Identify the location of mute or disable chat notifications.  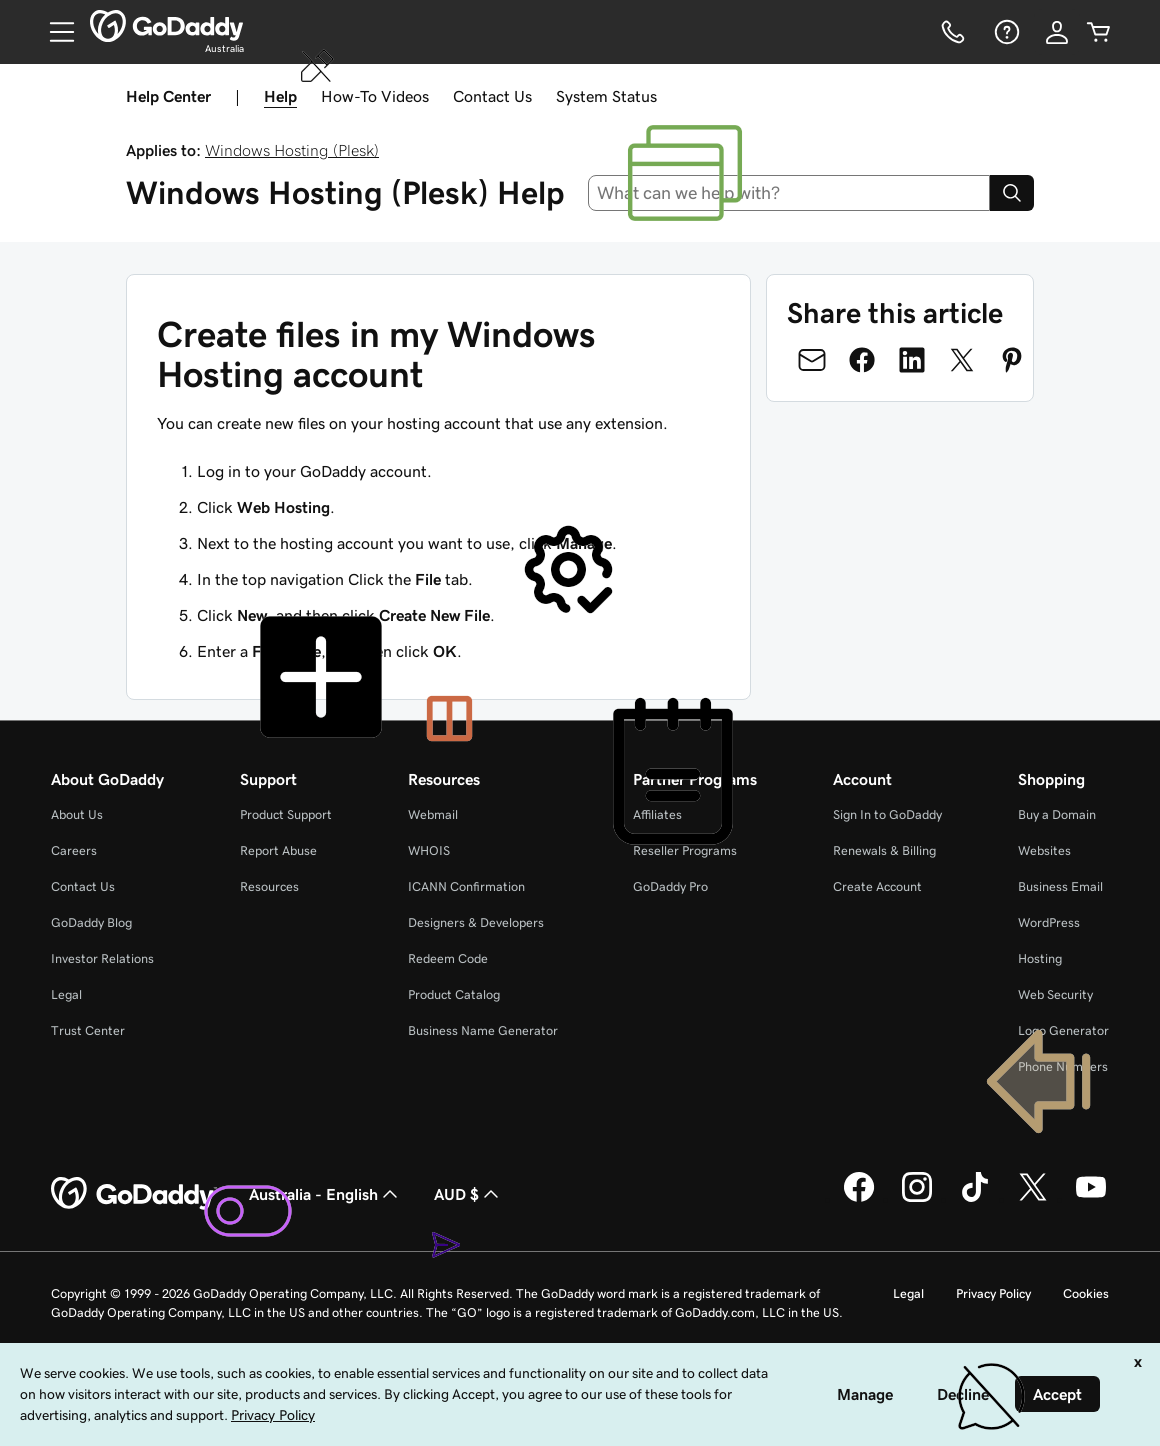
(991, 1396).